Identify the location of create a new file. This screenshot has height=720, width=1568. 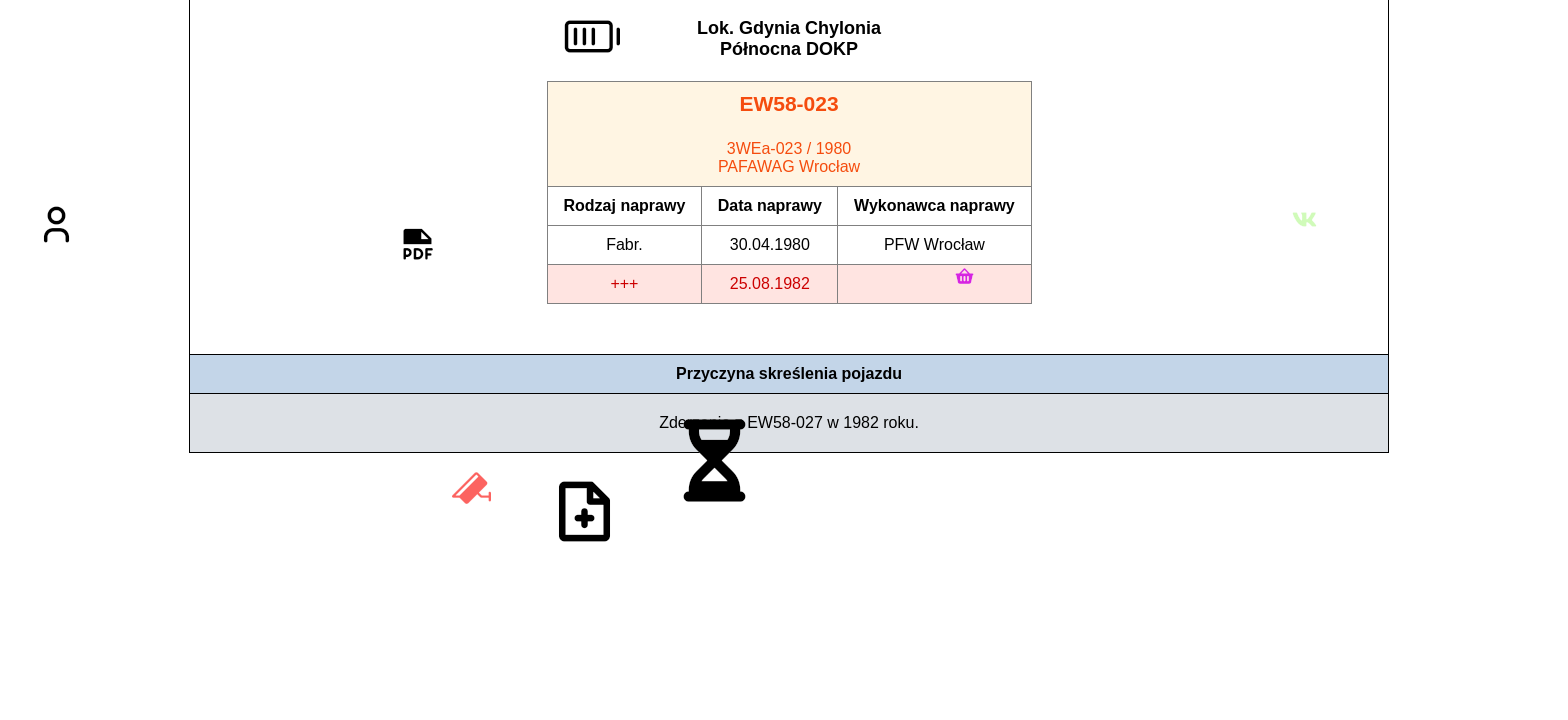
(584, 511).